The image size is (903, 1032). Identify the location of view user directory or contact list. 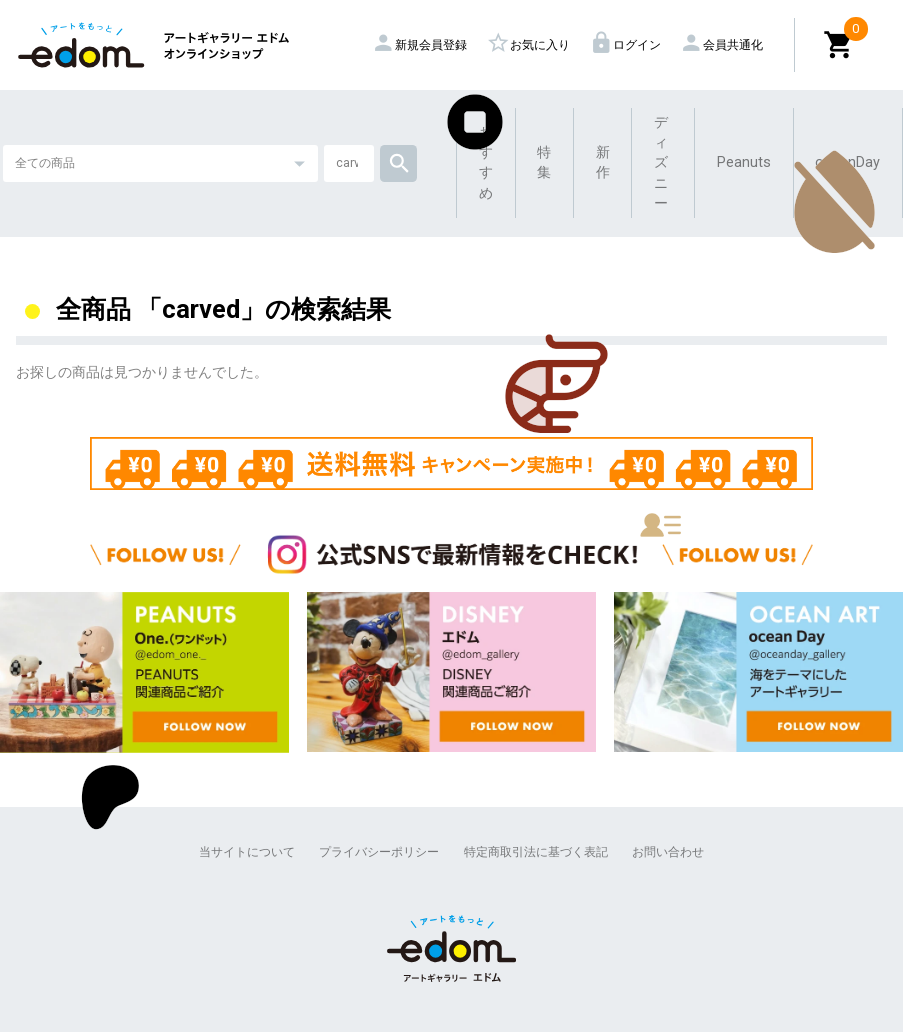
(660, 525).